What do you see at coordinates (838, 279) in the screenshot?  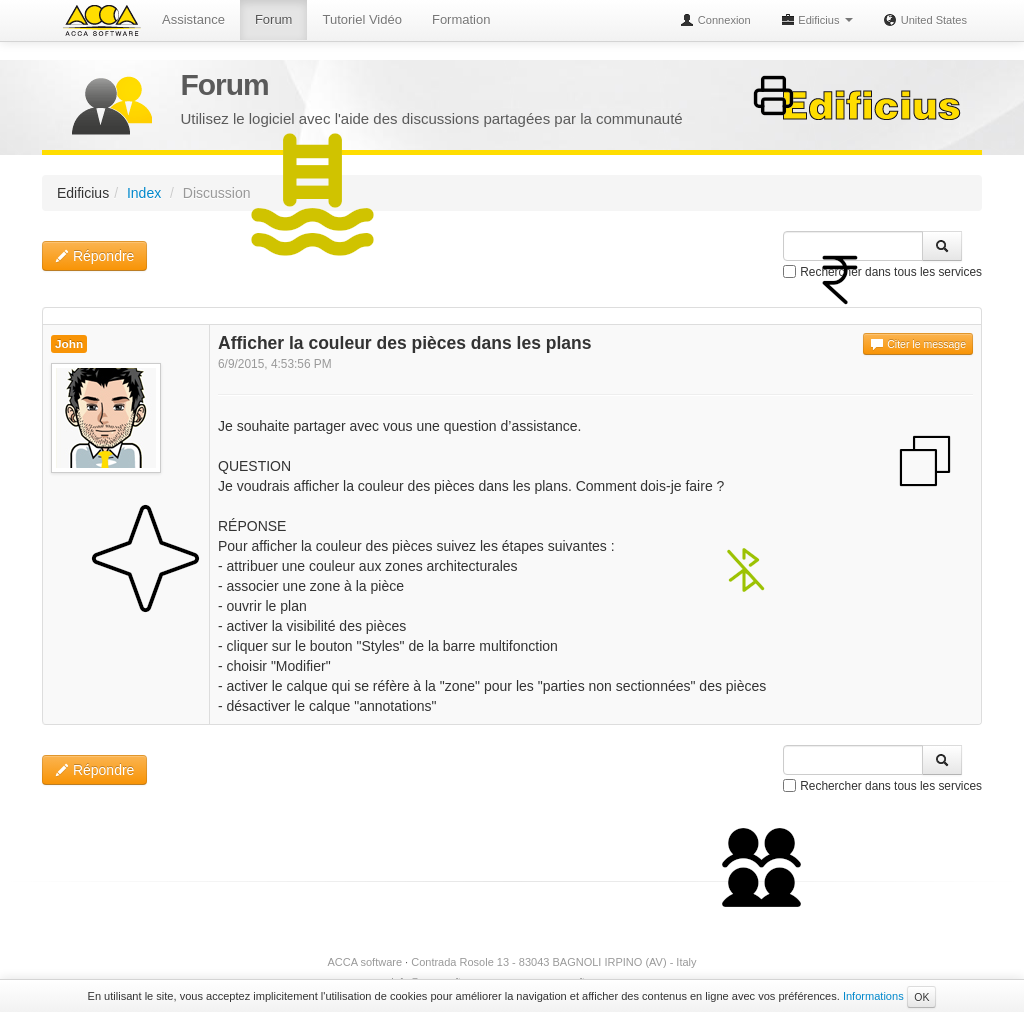 I see `view prices in Indian rupees` at bounding box center [838, 279].